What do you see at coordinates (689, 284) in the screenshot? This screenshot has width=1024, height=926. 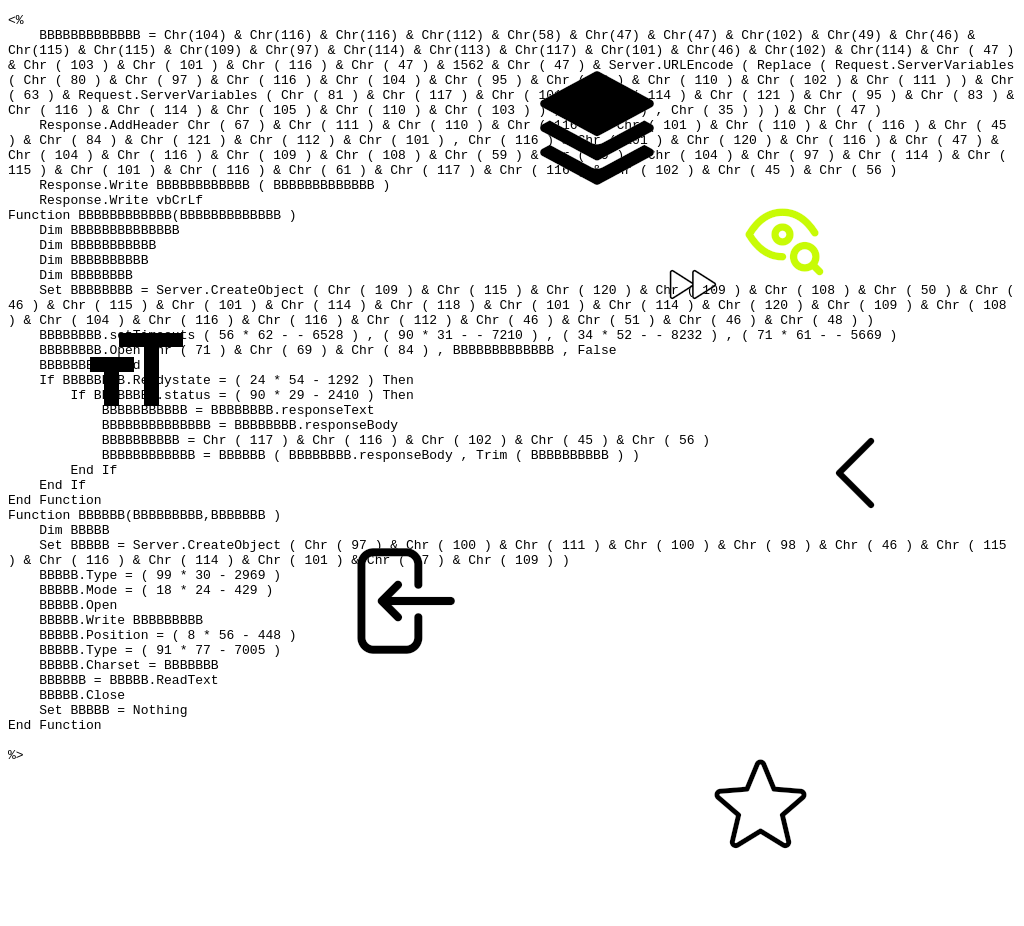 I see `skip forward in media playback` at bounding box center [689, 284].